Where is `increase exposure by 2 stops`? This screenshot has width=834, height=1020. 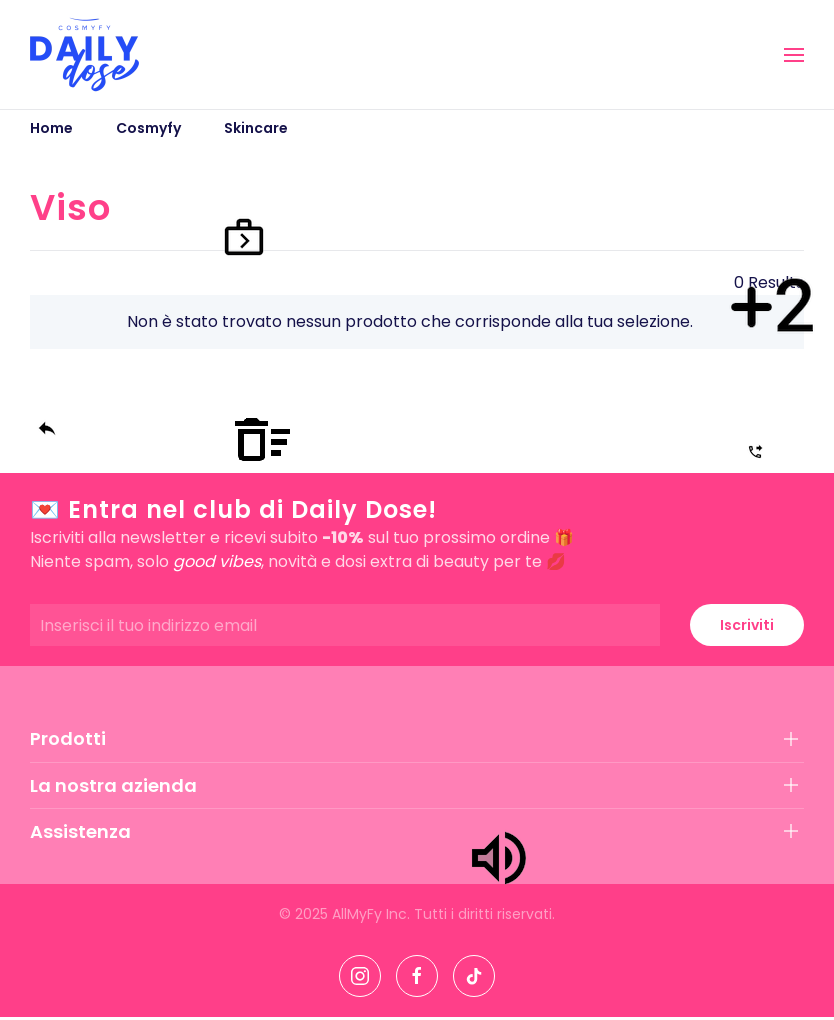
increase exposure by 2 stops is located at coordinates (772, 307).